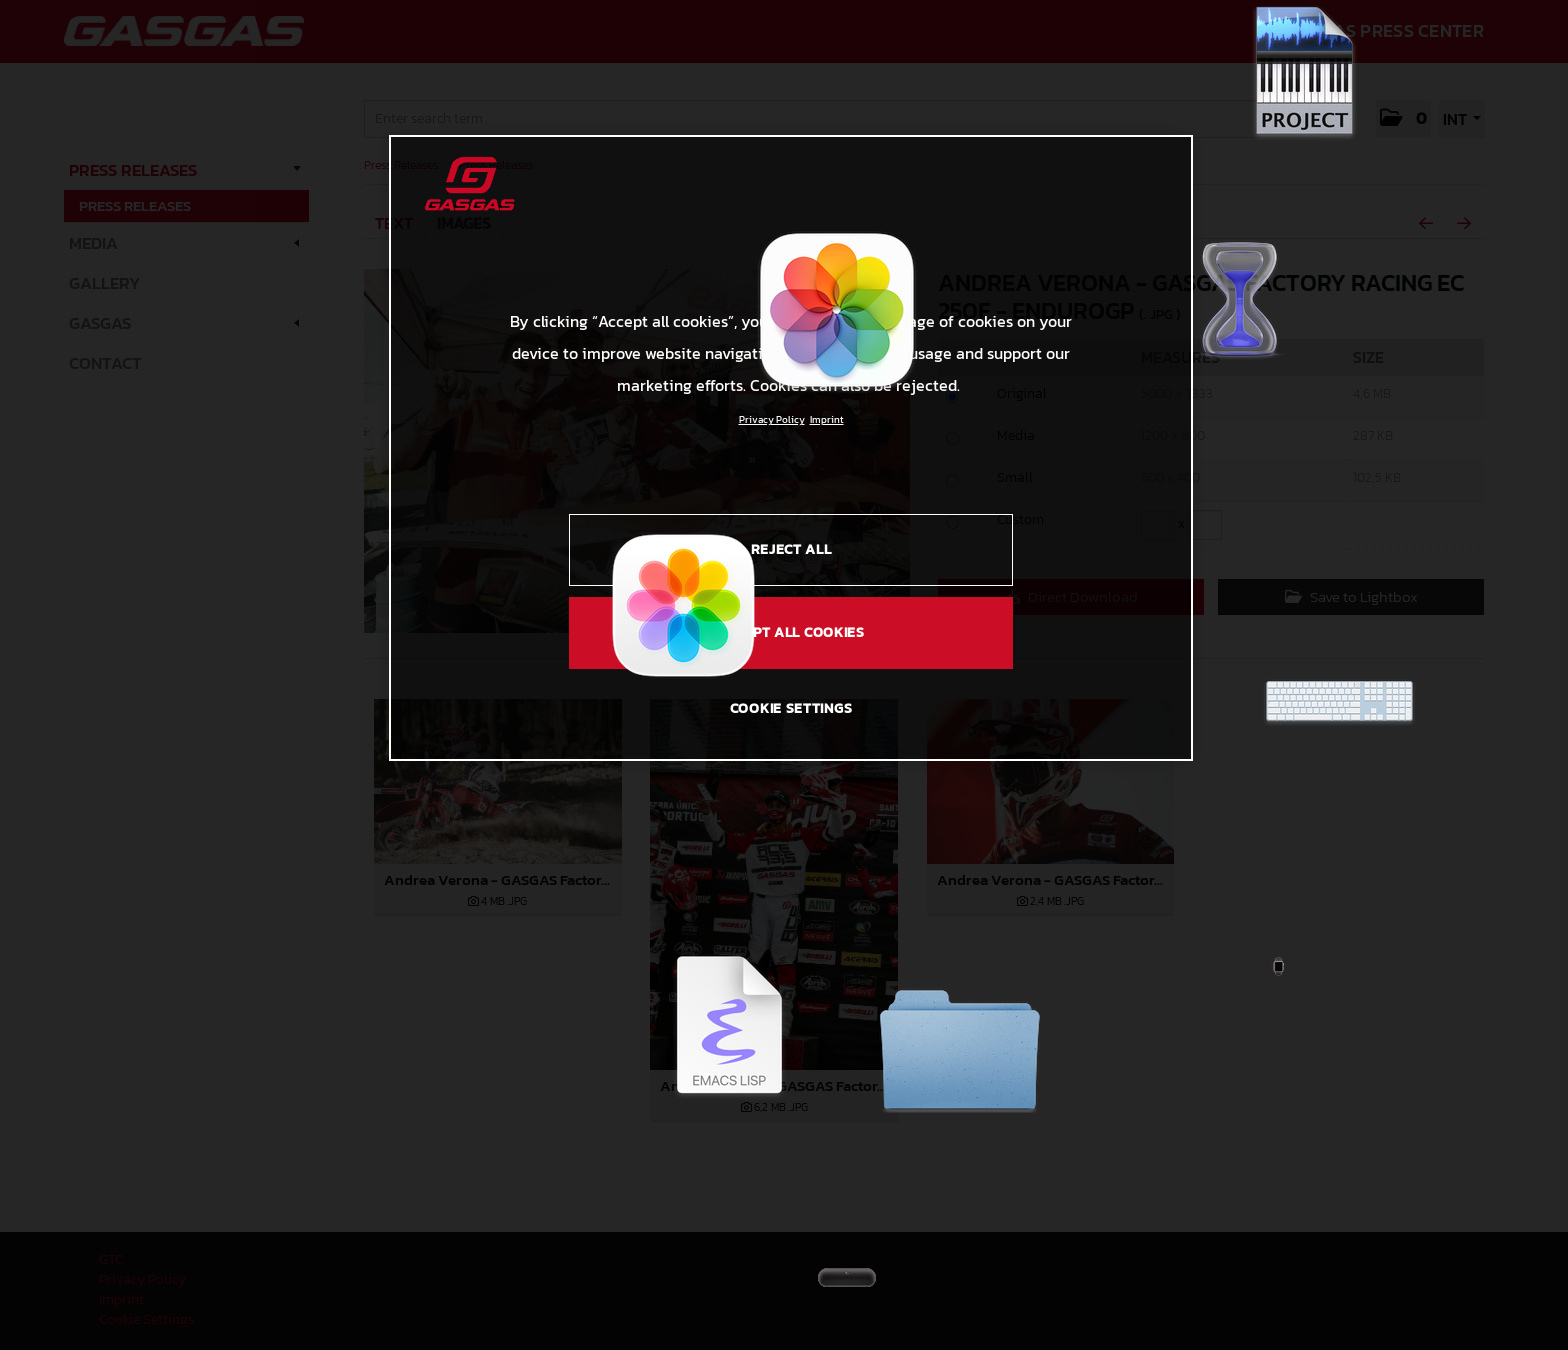  I want to click on open a Logic Pro or GarageBand project file, so click(1304, 73).